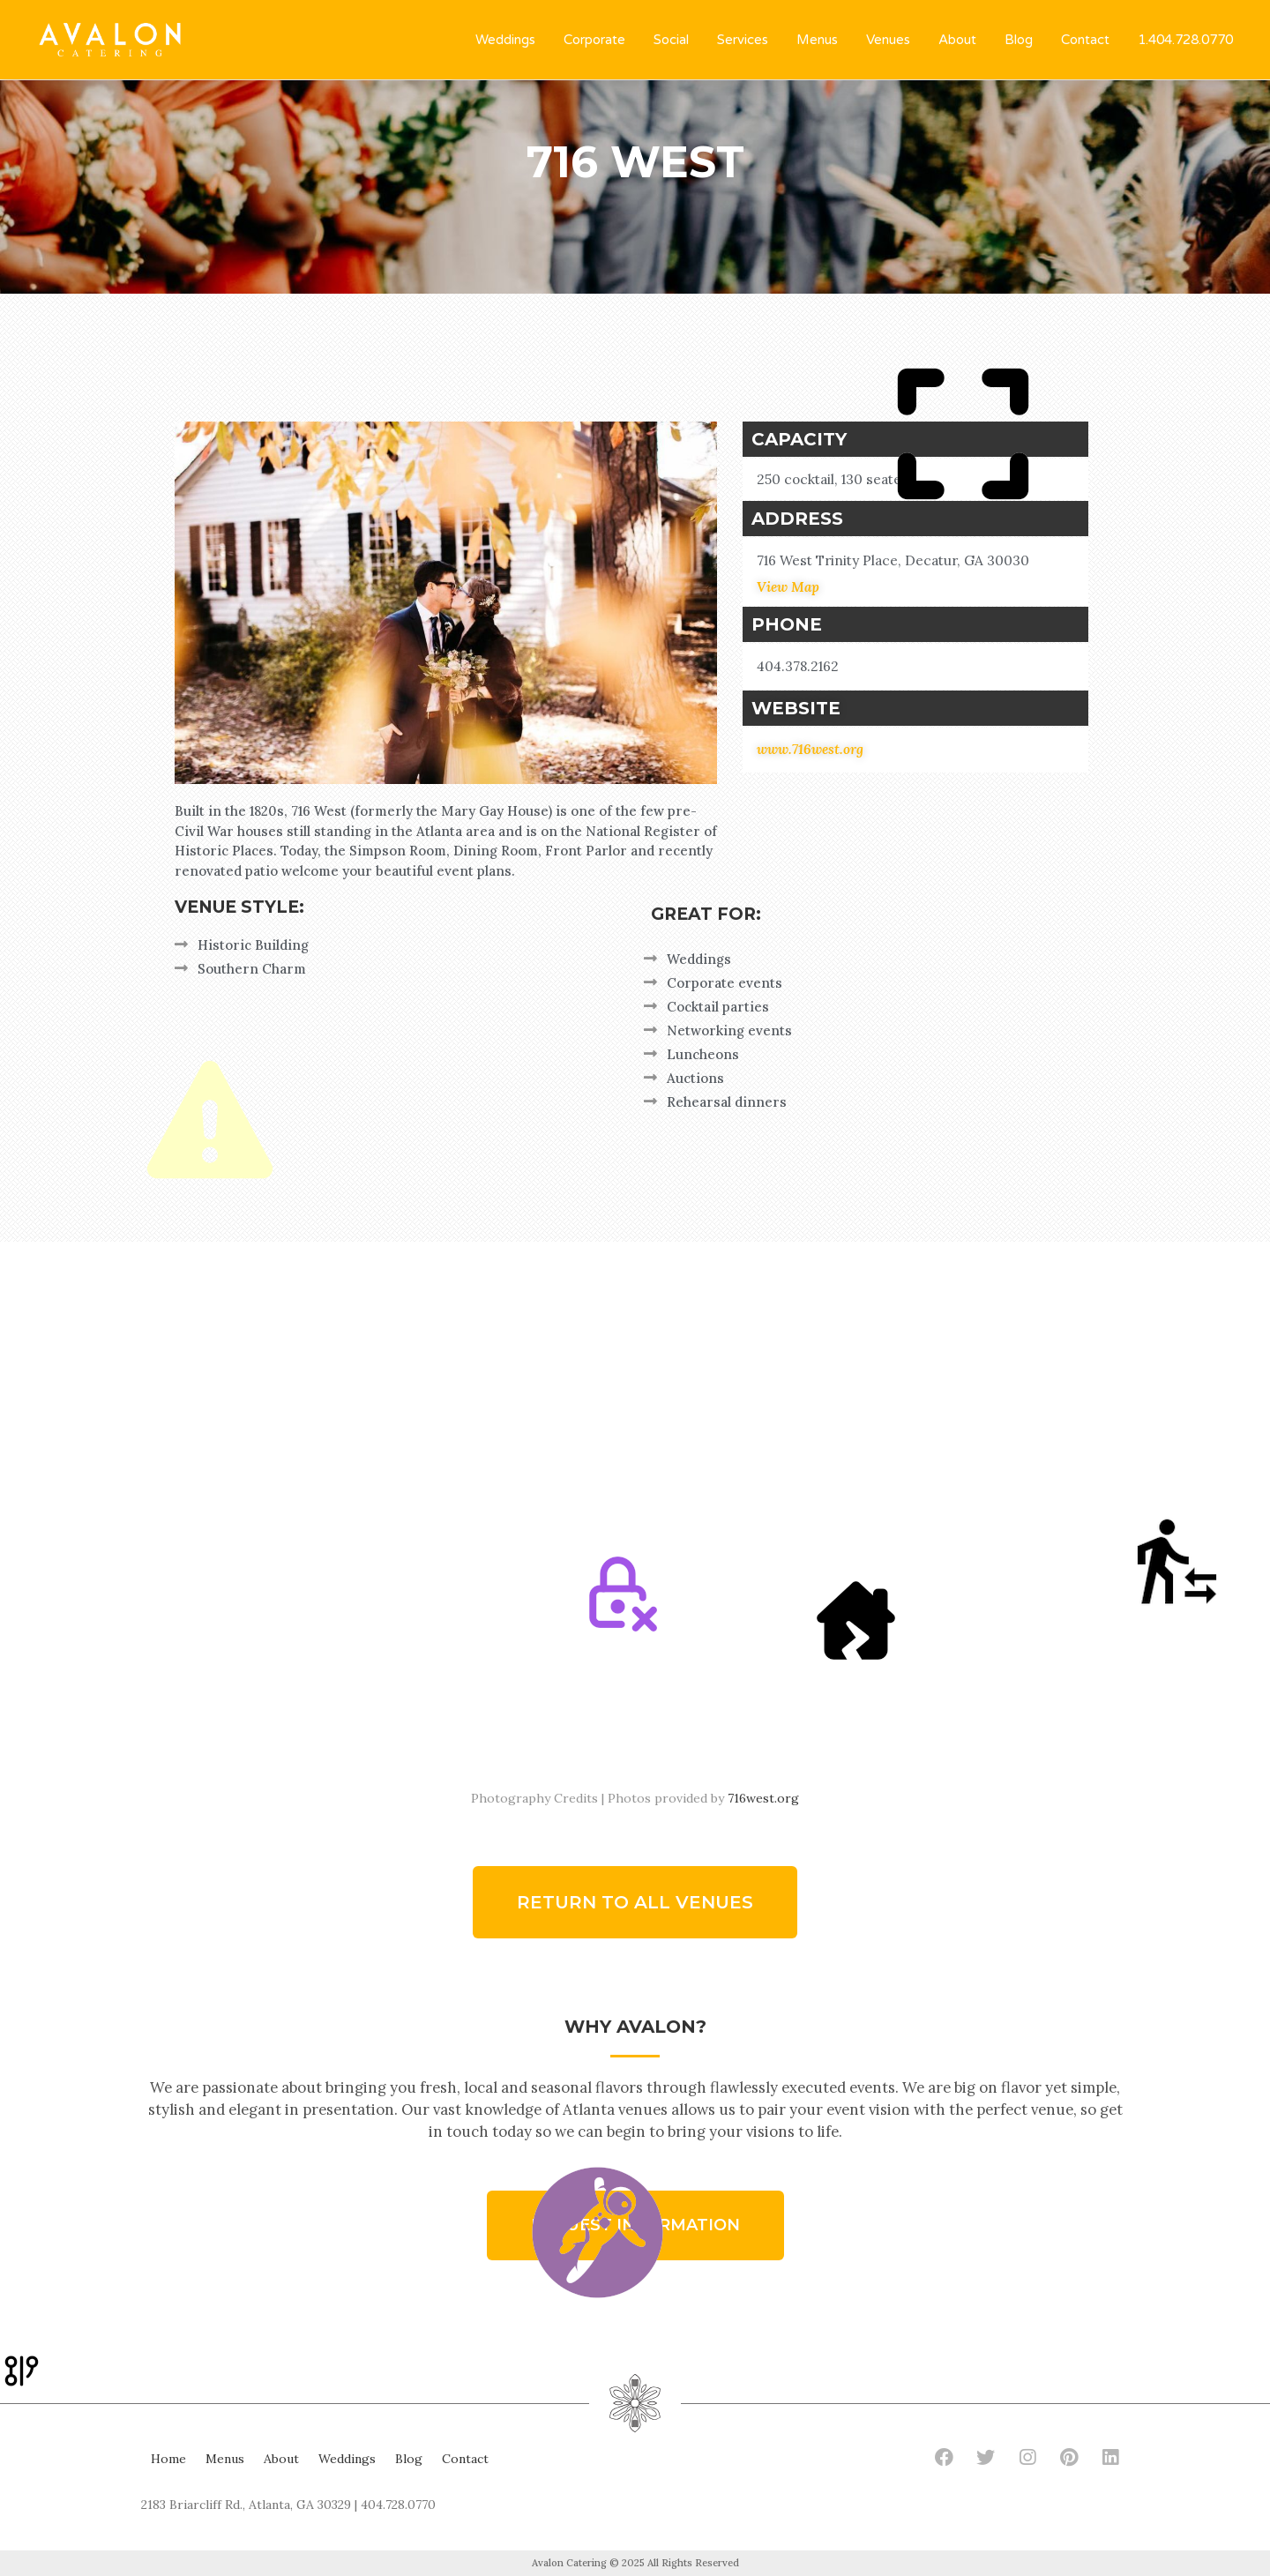 This screenshot has width=1270, height=2576. What do you see at coordinates (617, 1592) in the screenshot?
I see `remove or delete a security lock` at bounding box center [617, 1592].